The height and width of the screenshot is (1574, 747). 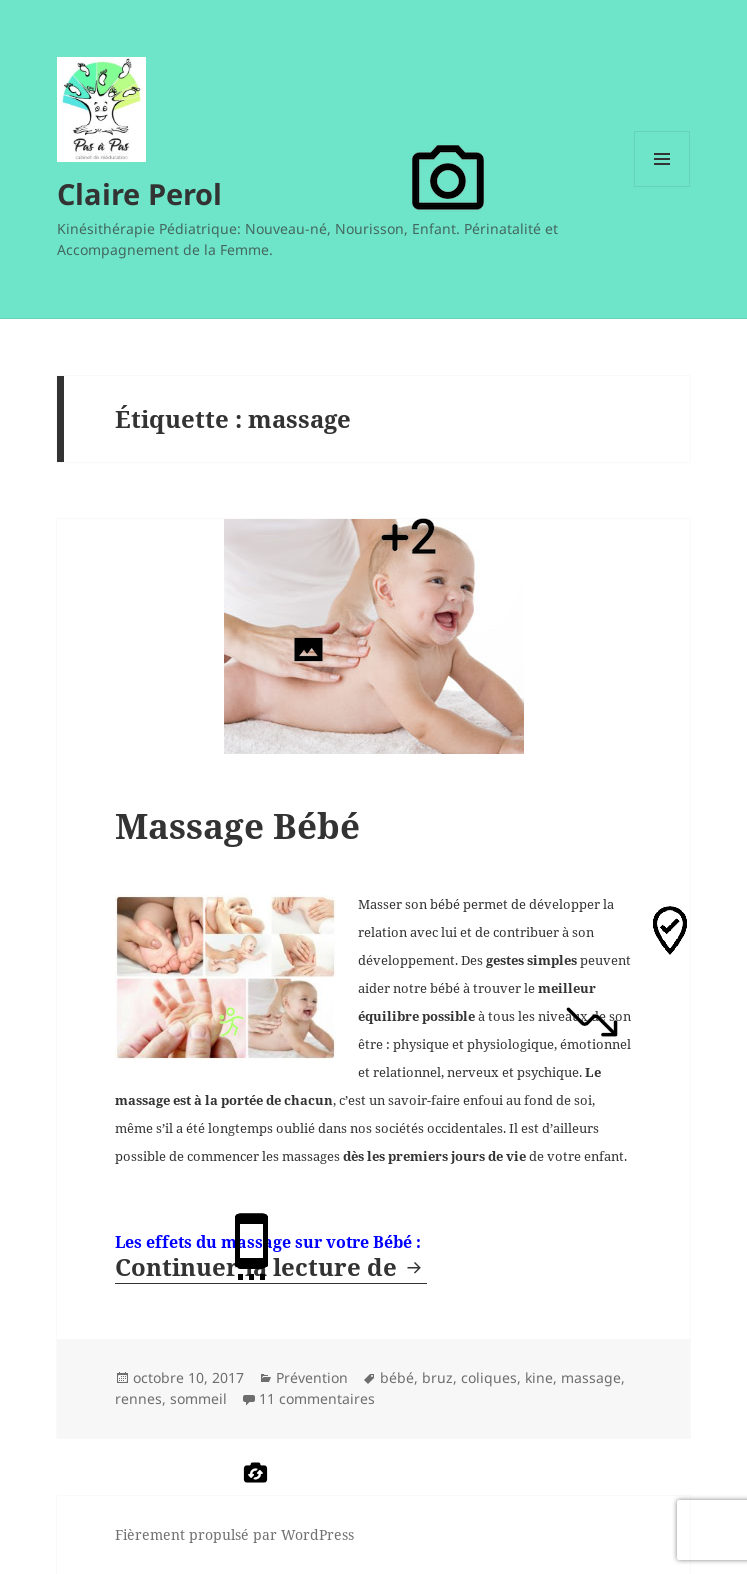 I want to click on access mobile device settings, so click(x=251, y=1246).